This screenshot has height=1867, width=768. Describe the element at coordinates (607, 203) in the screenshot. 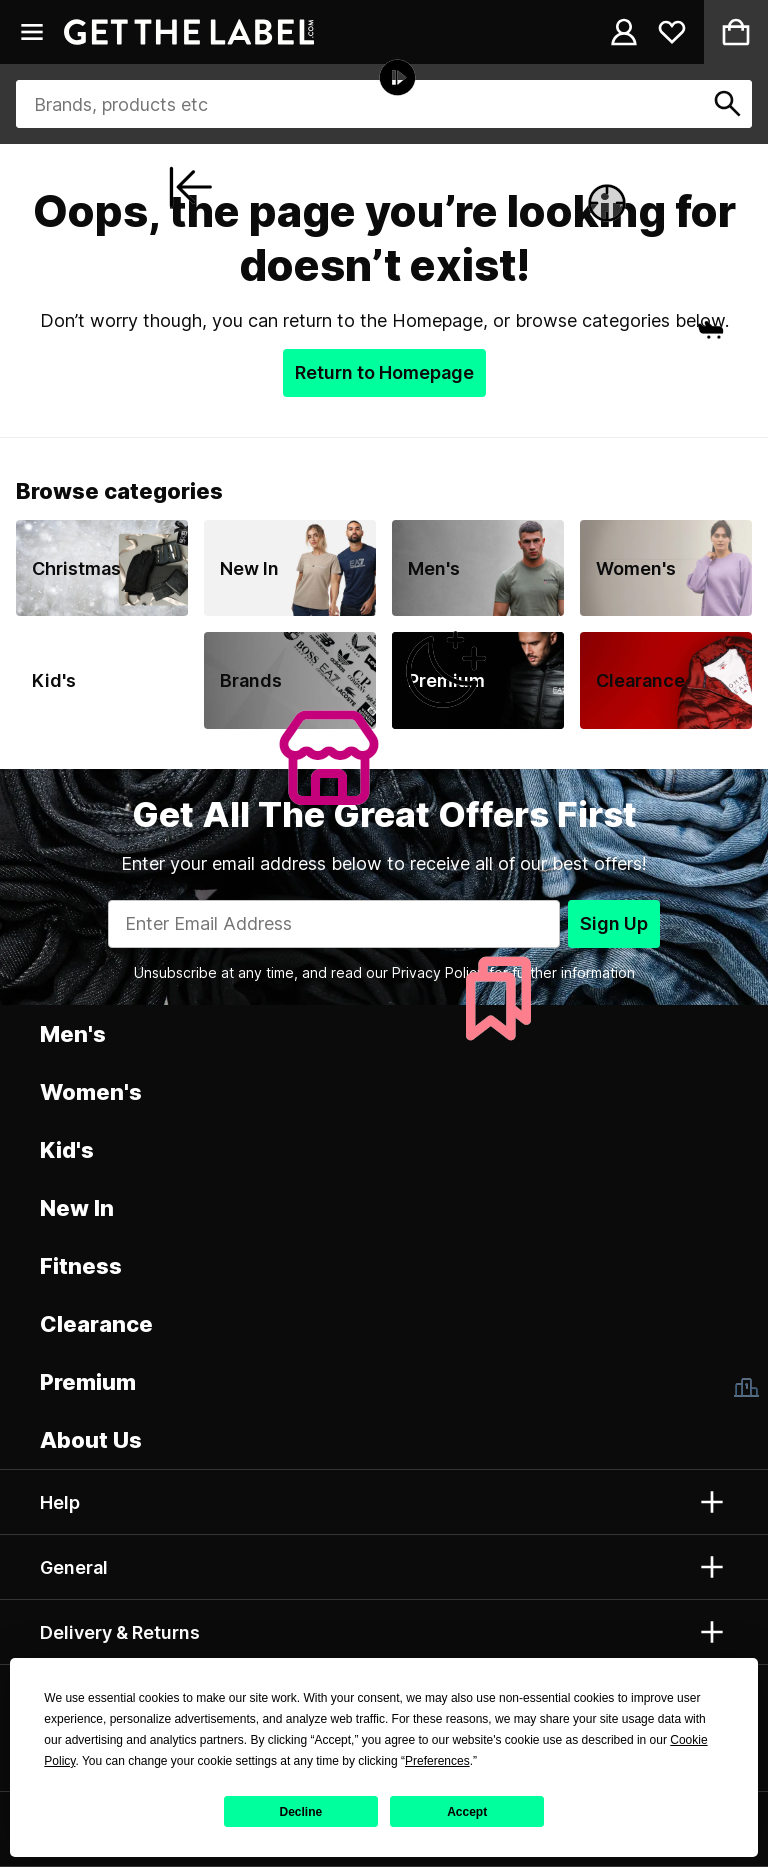

I see `center map on current location` at that location.